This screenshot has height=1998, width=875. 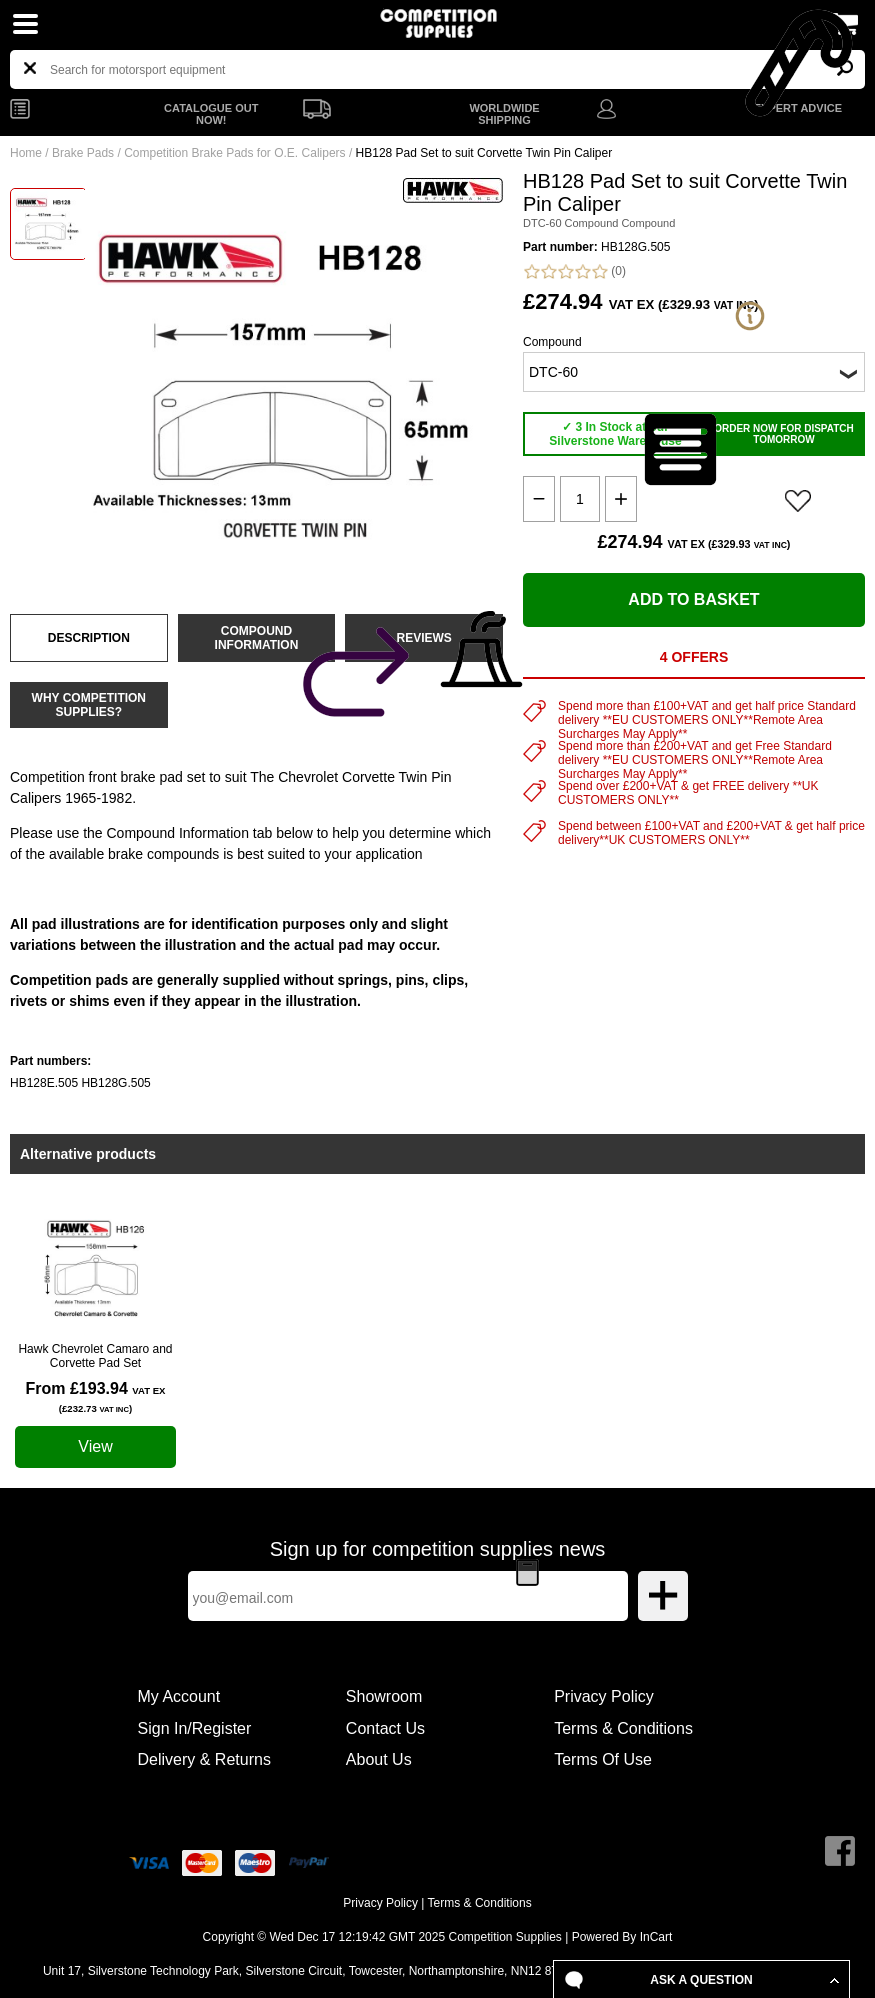 I want to click on indicates holiday or seasonal content, so click(x=799, y=63).